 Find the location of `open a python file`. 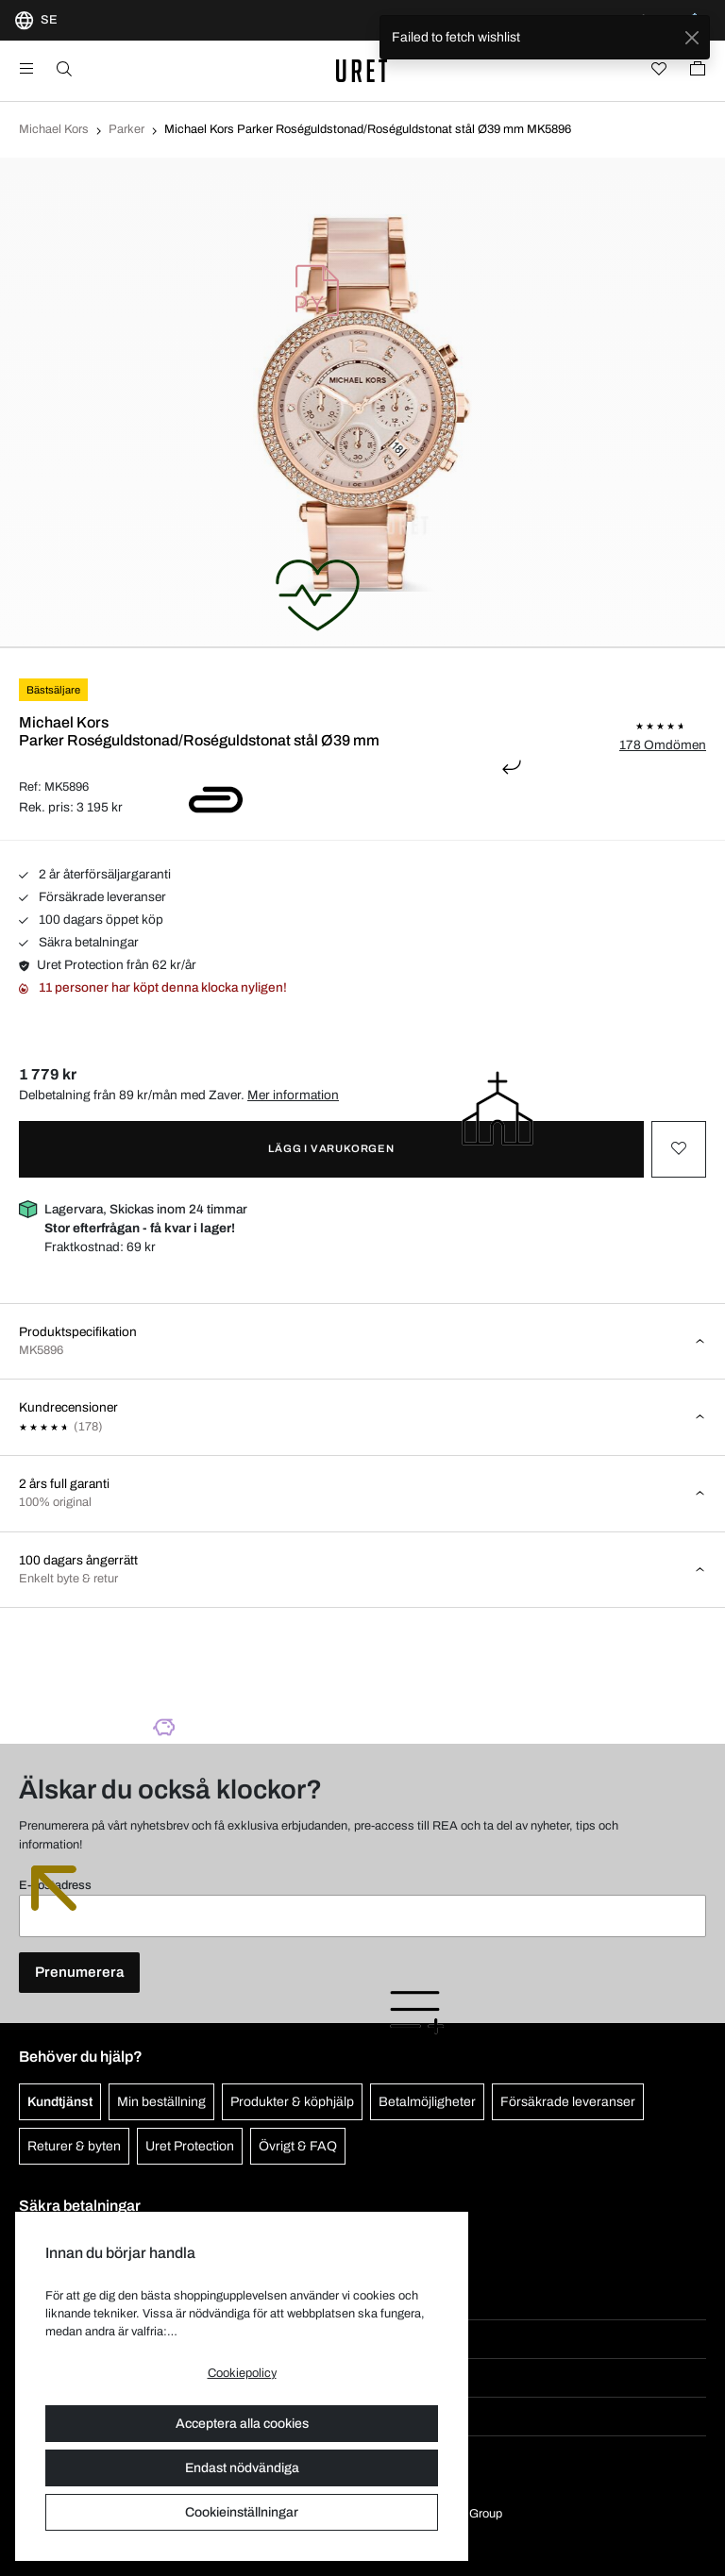

open a python file is located at coordinates (317, 291).